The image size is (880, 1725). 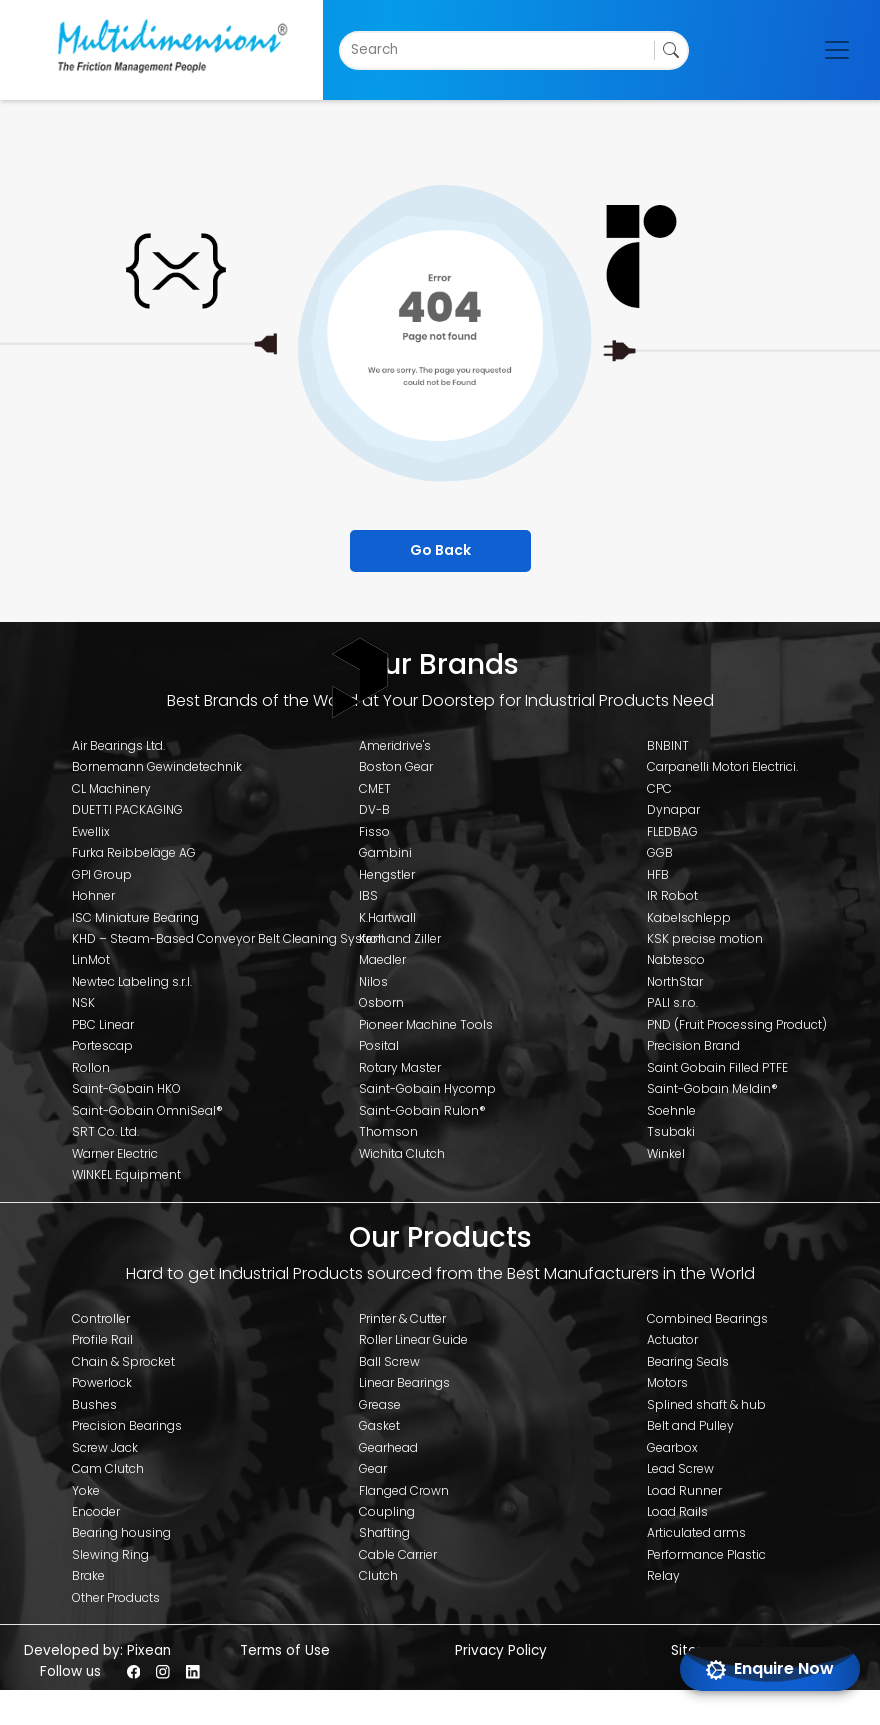 I want to click on XRP cryptocurrency logo, so click(x=176, y=271).